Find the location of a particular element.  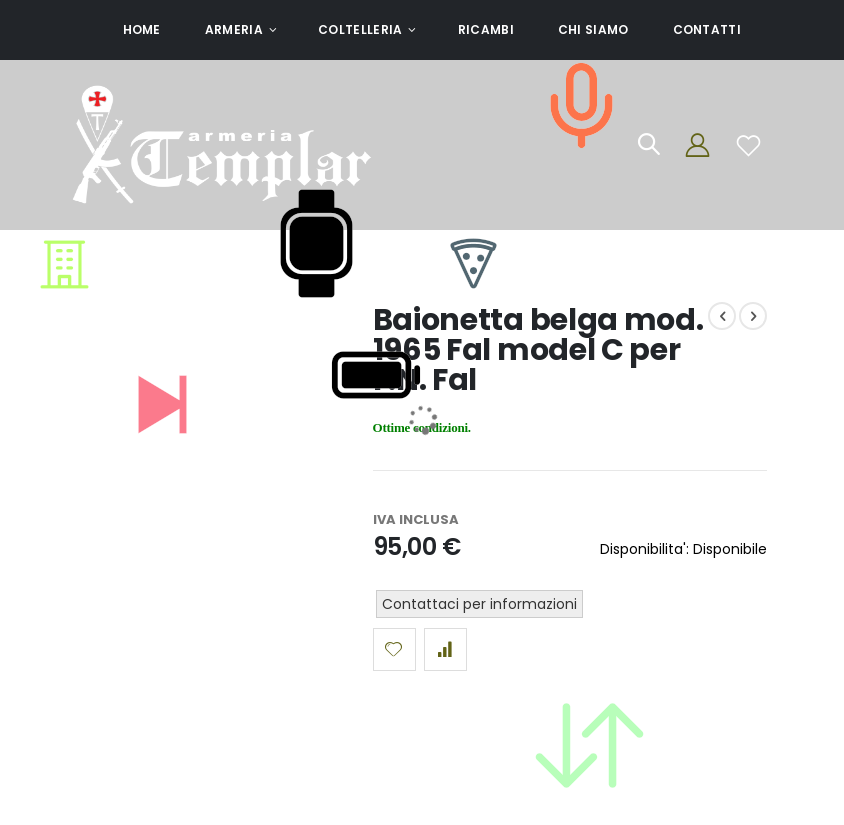

access smartwatch settings or companion app is located at coordinates (316, 243).